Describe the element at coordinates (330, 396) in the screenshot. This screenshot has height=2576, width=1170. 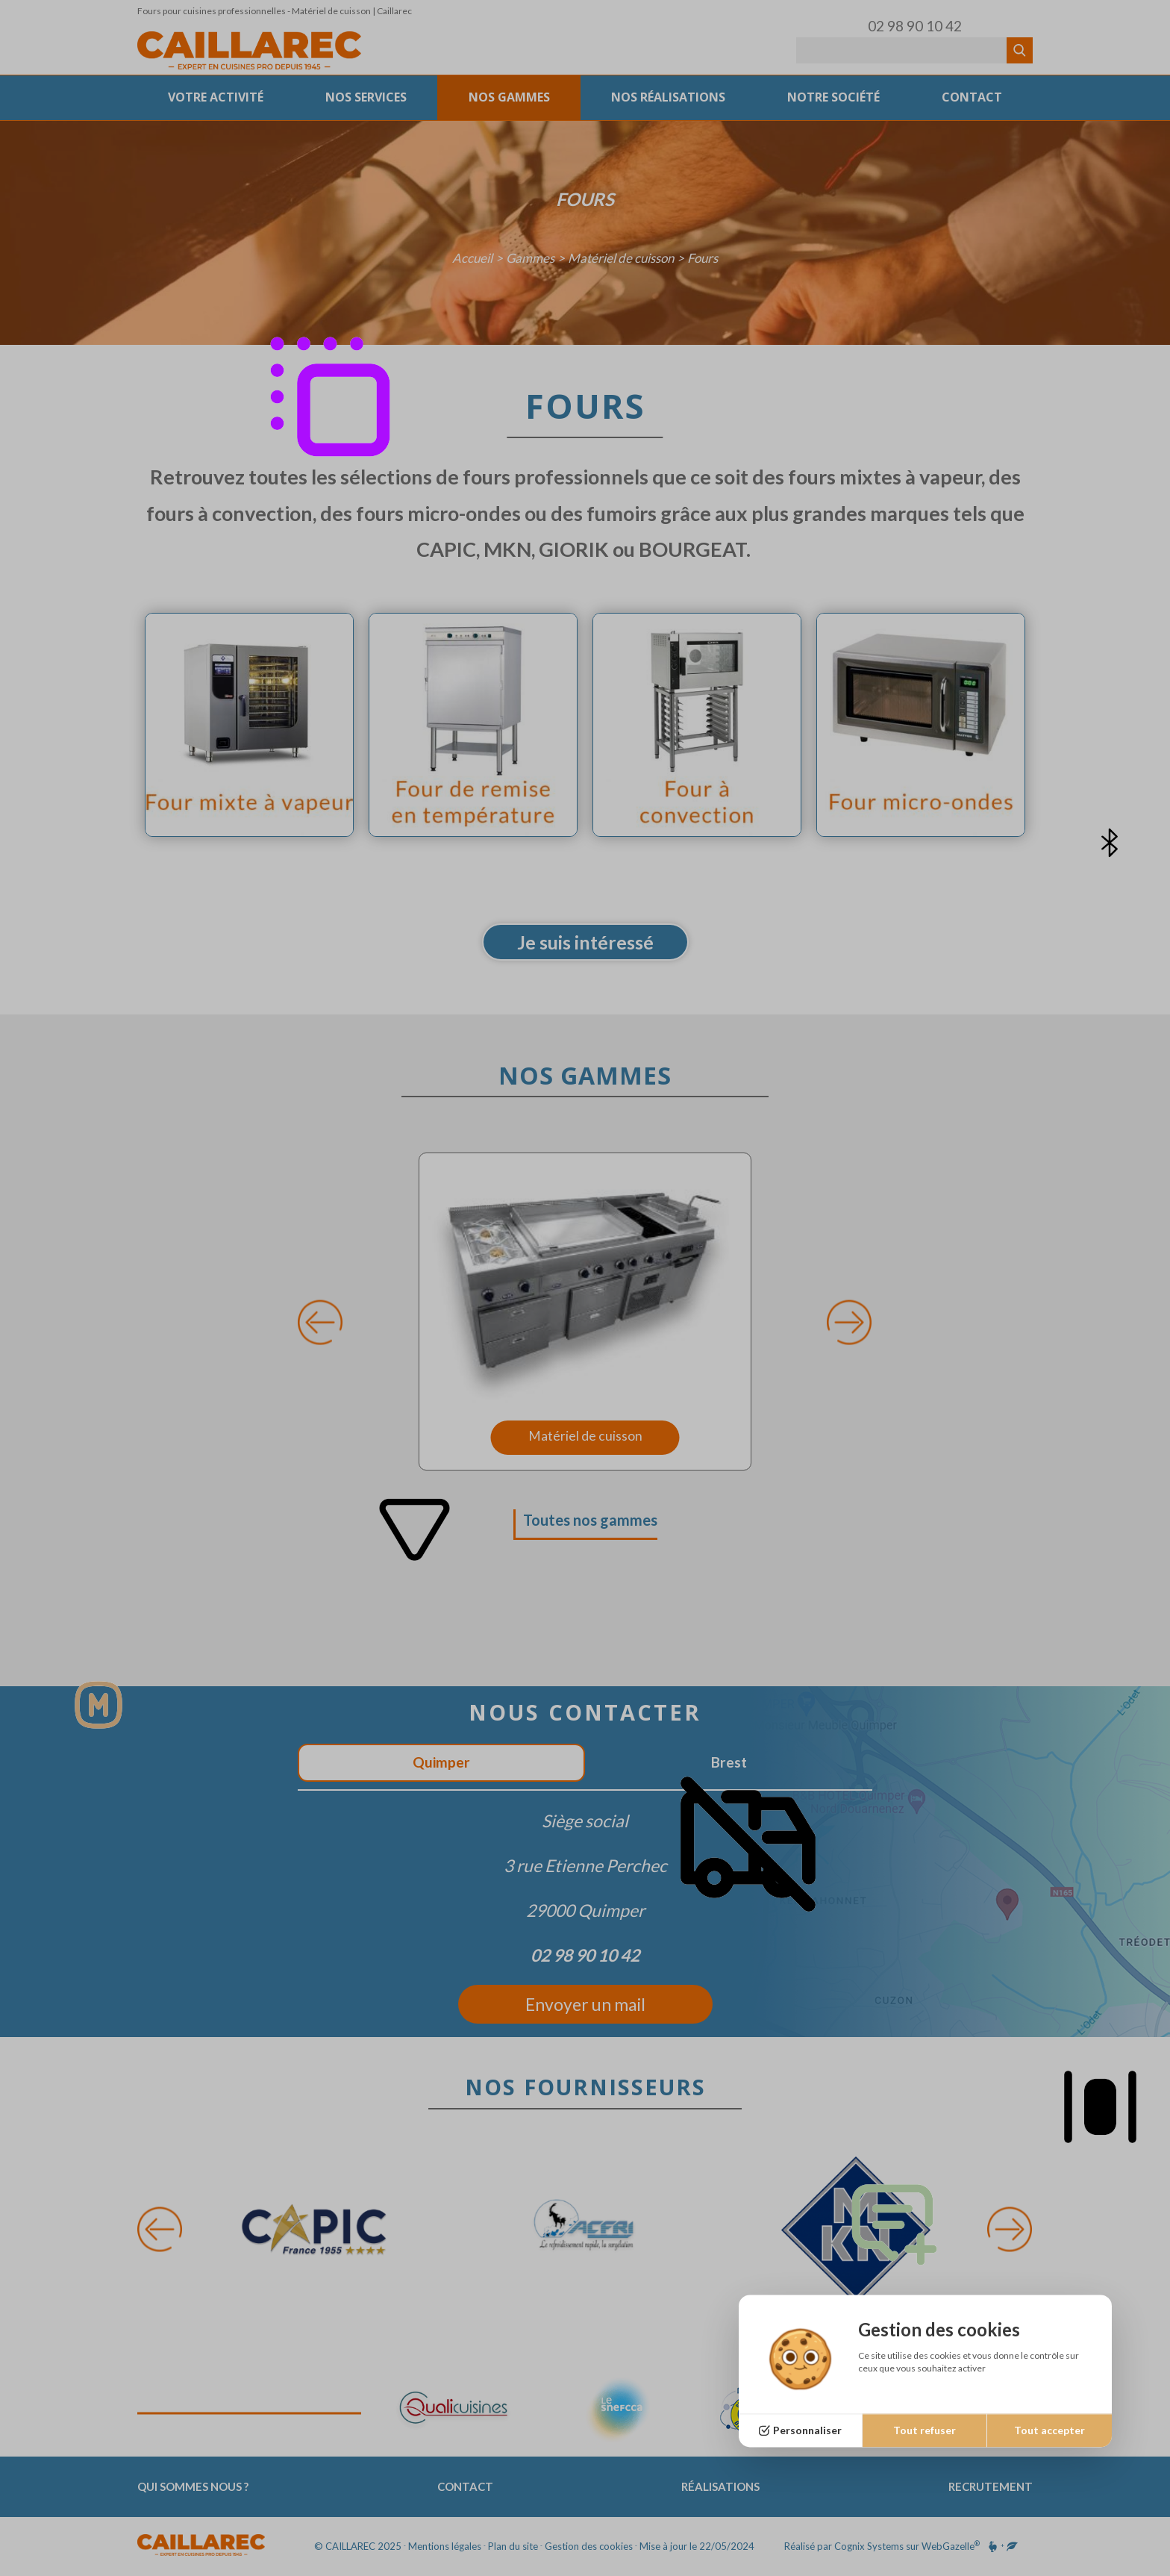
I see `drag and drop to reorder items` at that location.